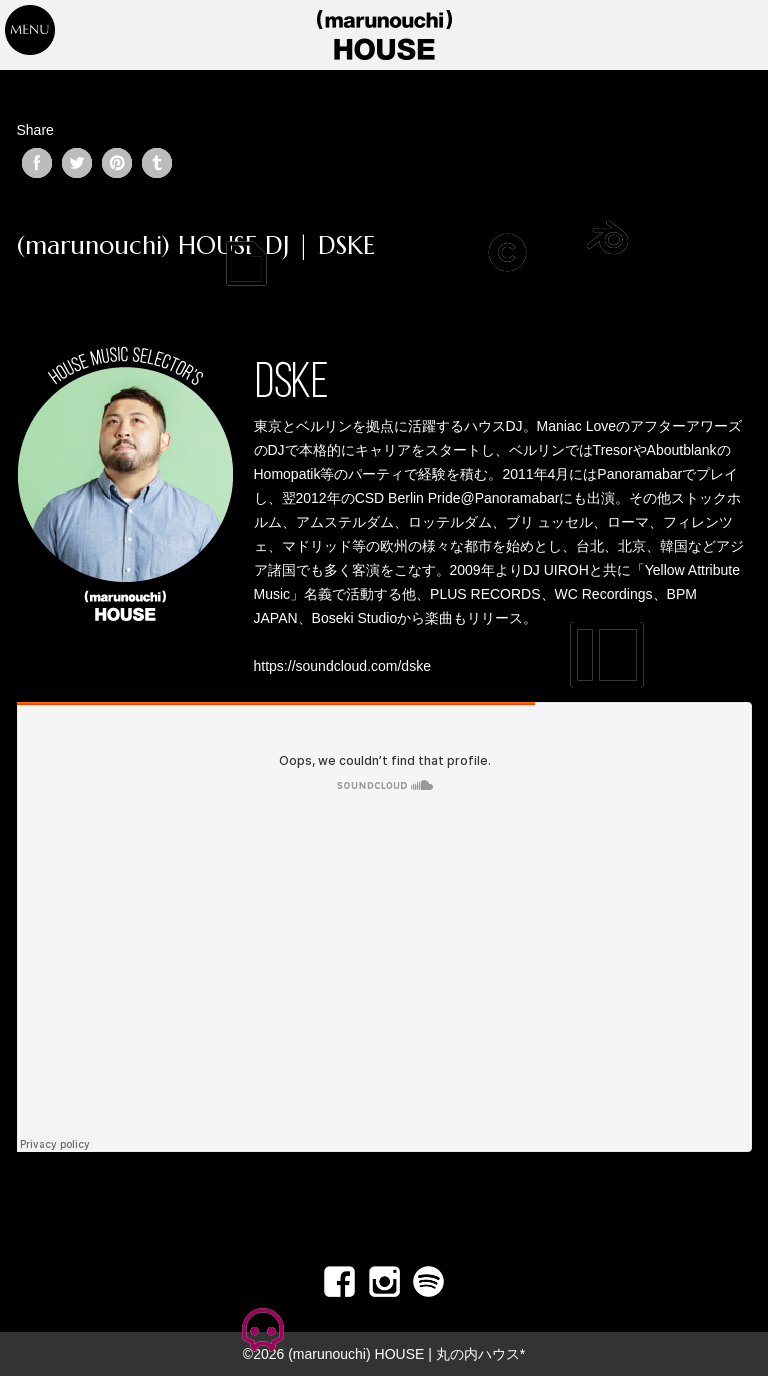  I want to click on toggle the sidebar panel, so click(607, 655).